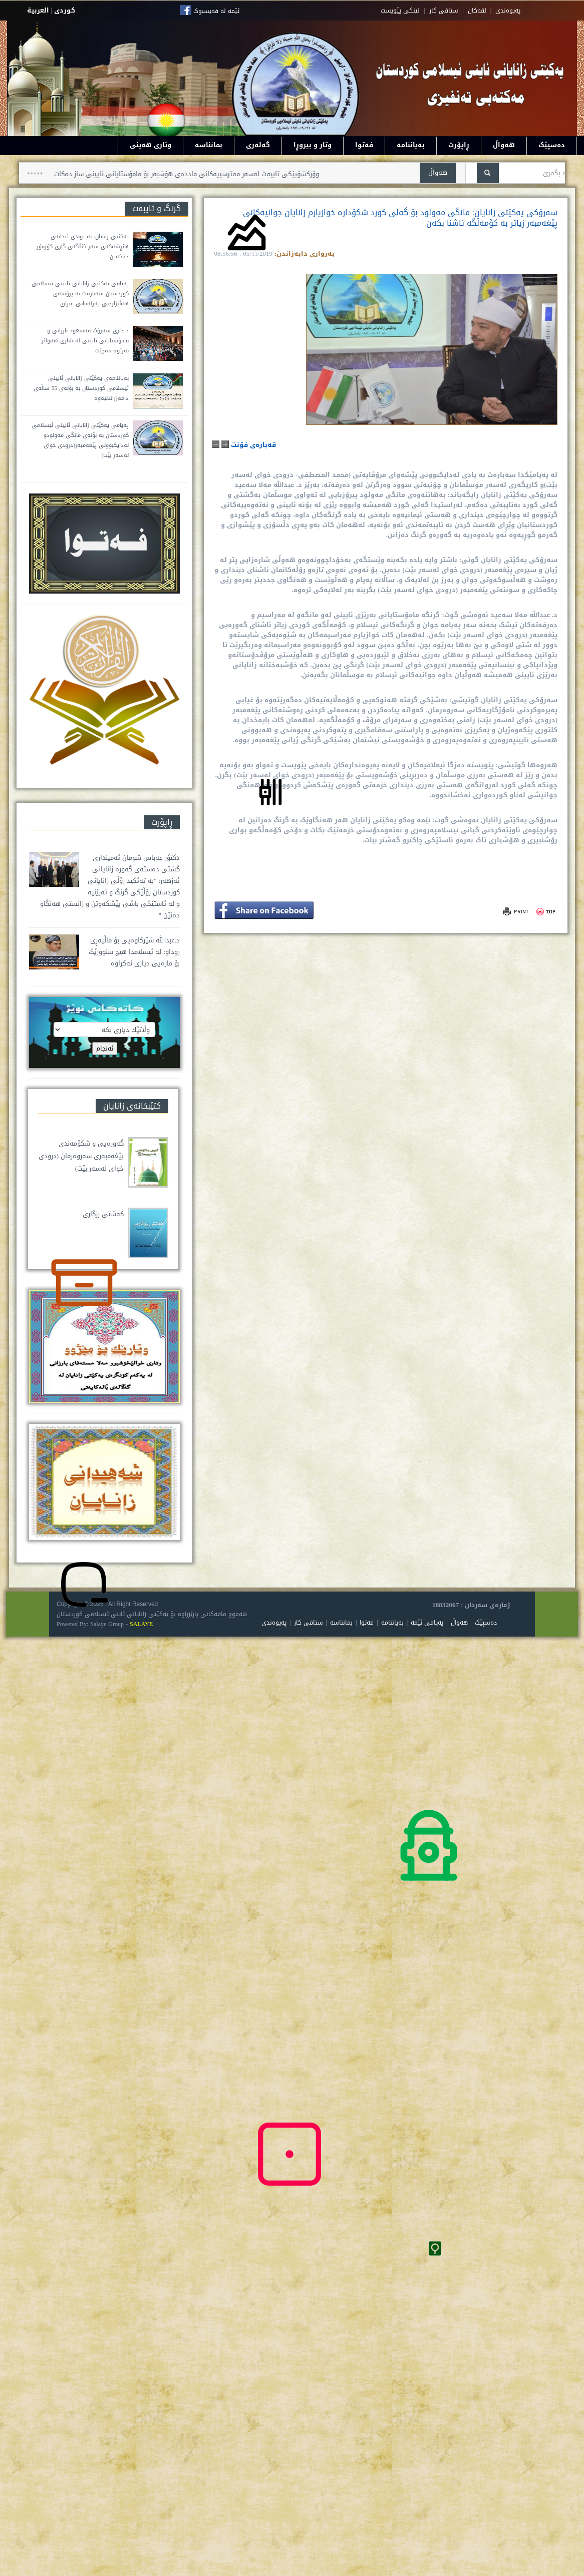  What do you see at coordinates (271, 792) in the screenshot?
I see `indicates a prison or correctional facility location` at bounding box center [271, 792].